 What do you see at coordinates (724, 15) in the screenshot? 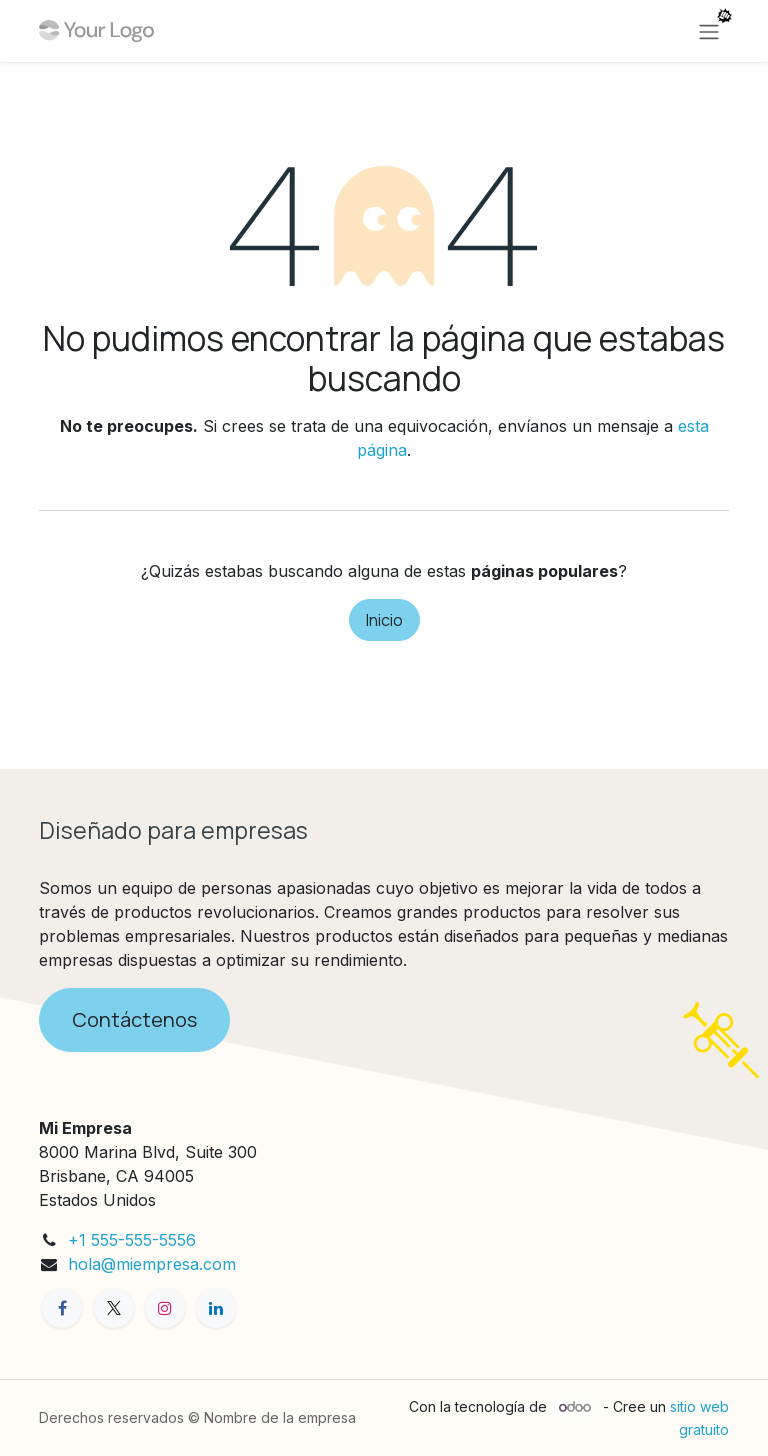
I see `trigger a punch or melee attack action` at bounding box center [724, 15].